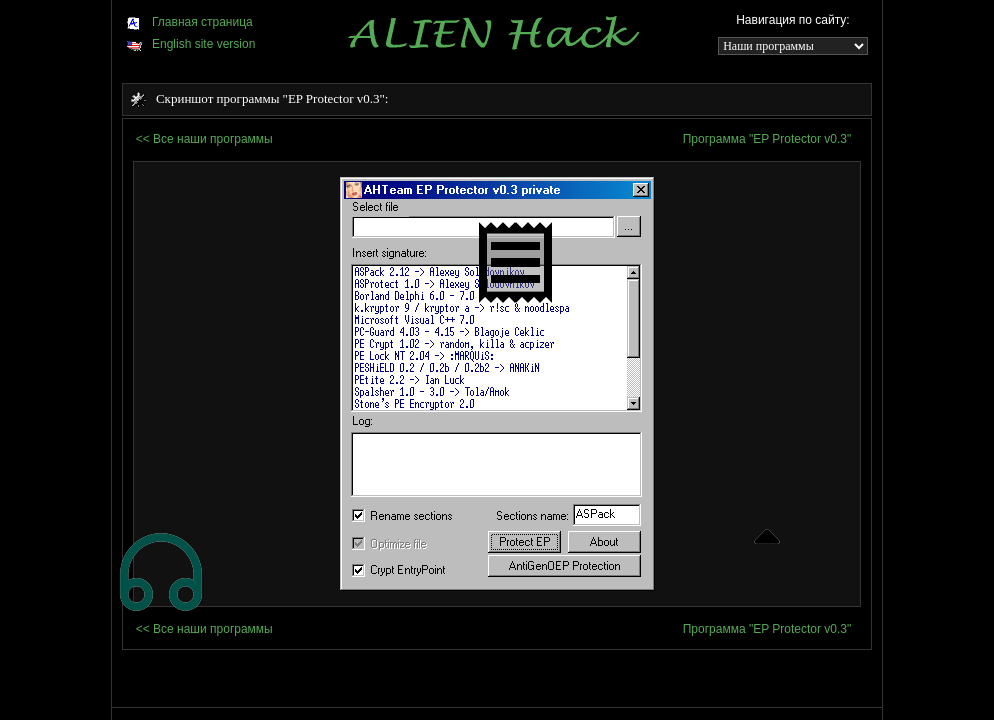  I want to click on access audio or music settings, so click(161, 574).